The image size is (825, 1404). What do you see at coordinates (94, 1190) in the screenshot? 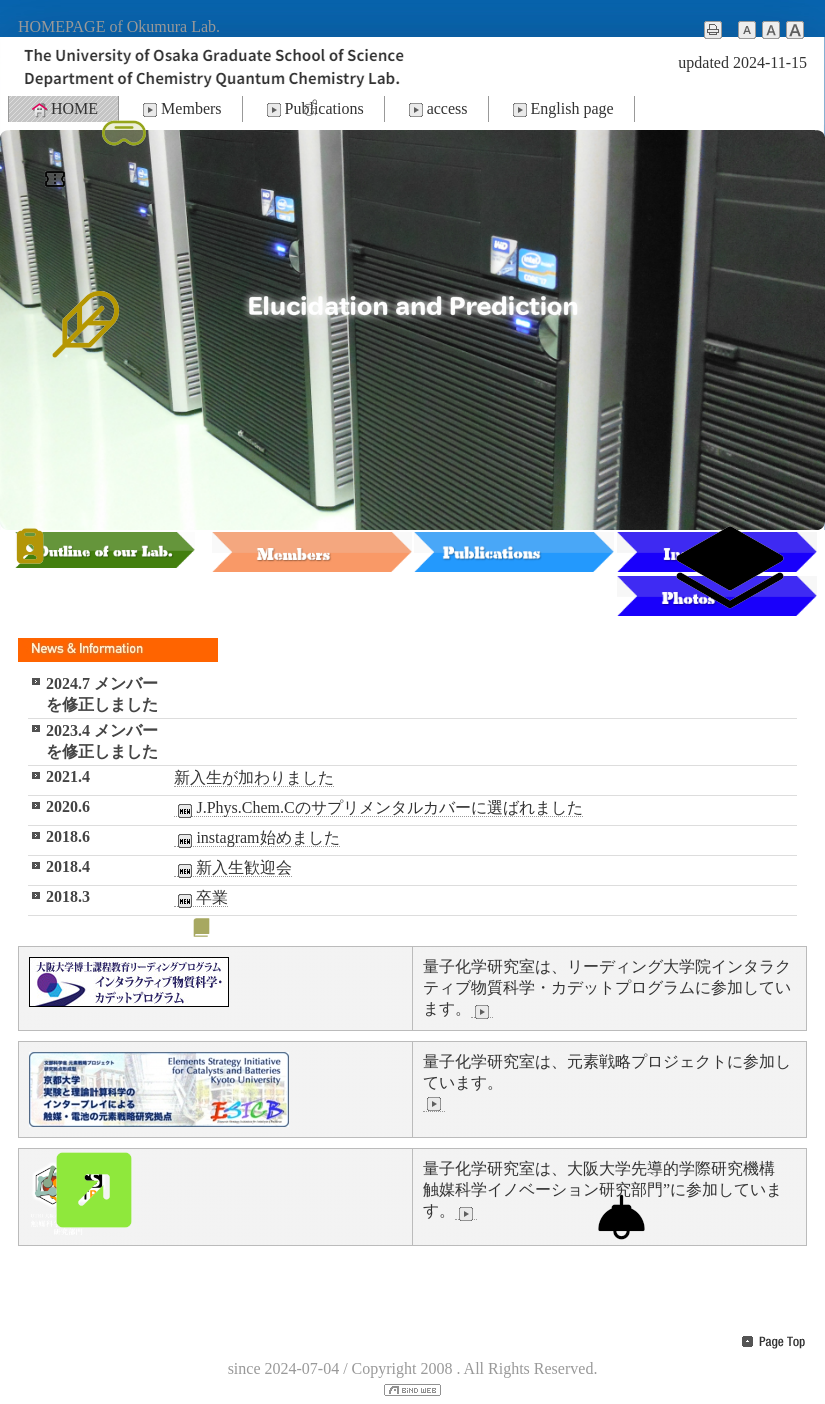
I see `open link in new tab or window` at bounding box center [94, 1190].